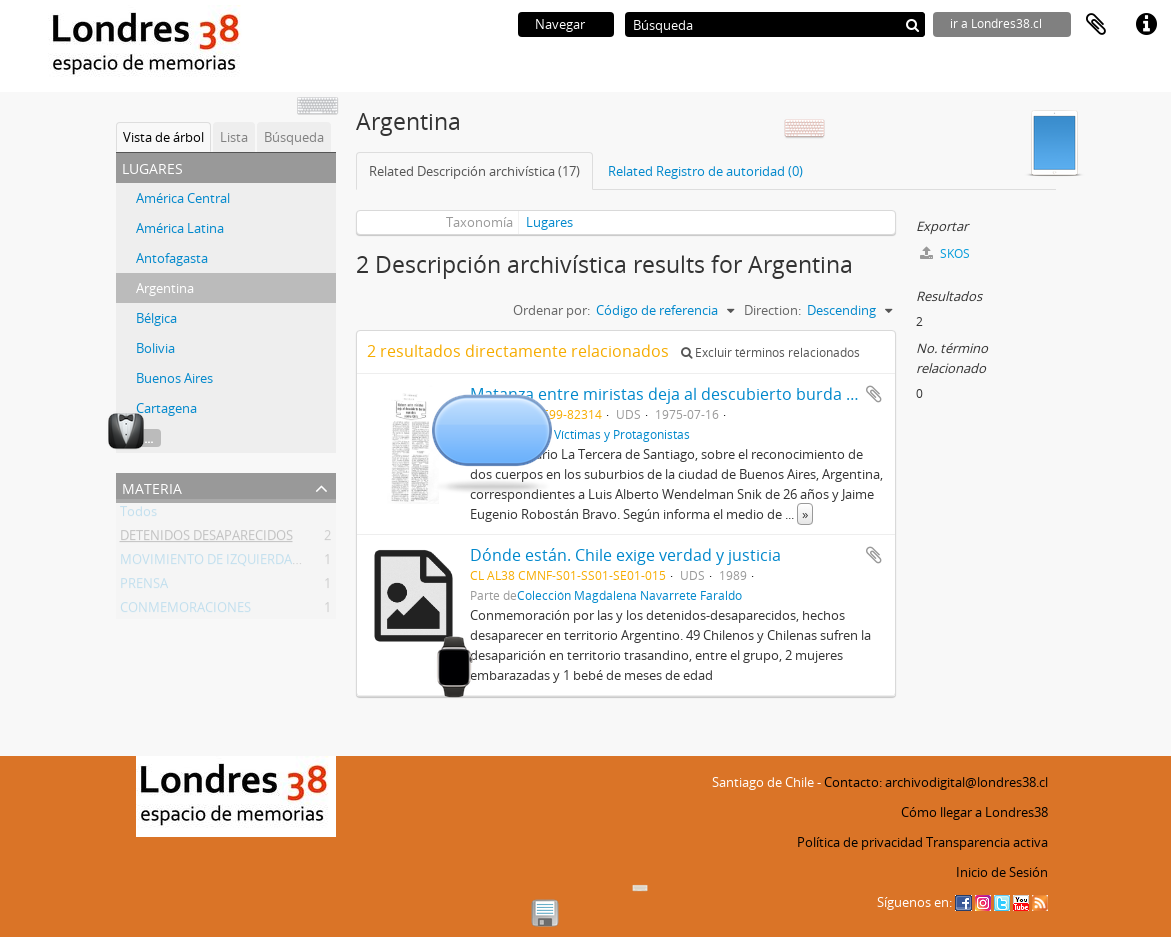  What do you see at coordinates (640, 888) in the screenshot?
I see `apple magic keyboard with touch id in yellow` at bounding box center [640, 888].